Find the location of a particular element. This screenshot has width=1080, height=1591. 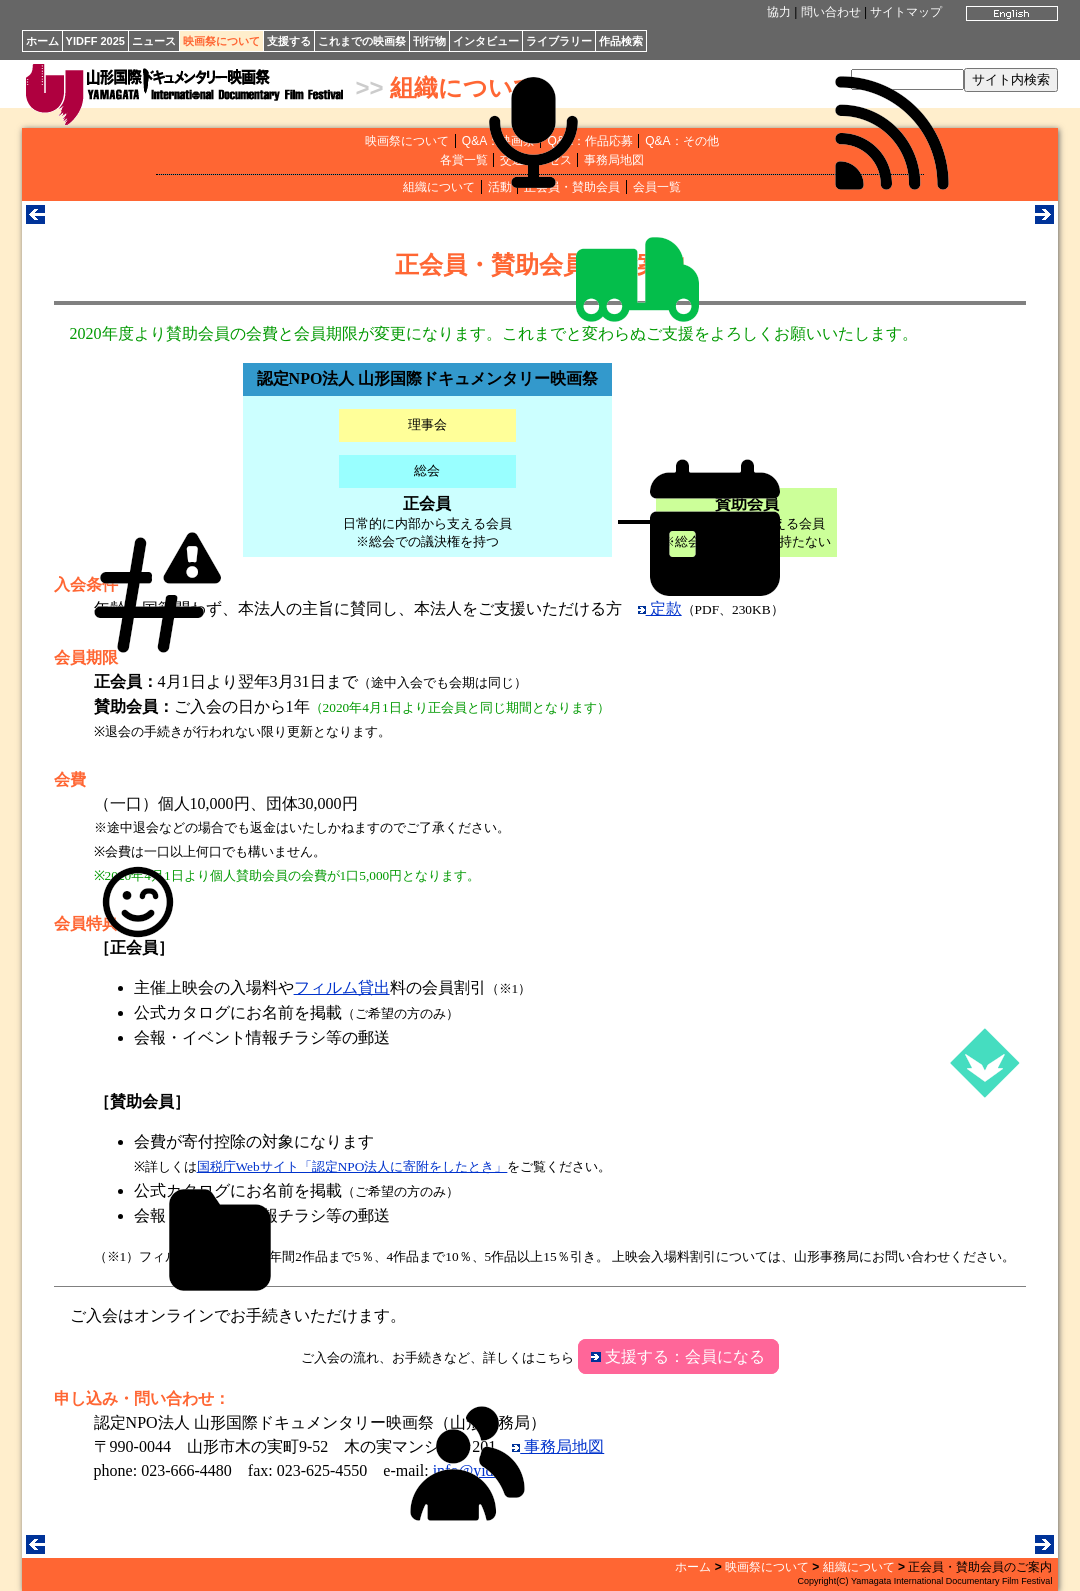

indicates an age-restricted or nsfw text channel is located at coordinates (152, 595).